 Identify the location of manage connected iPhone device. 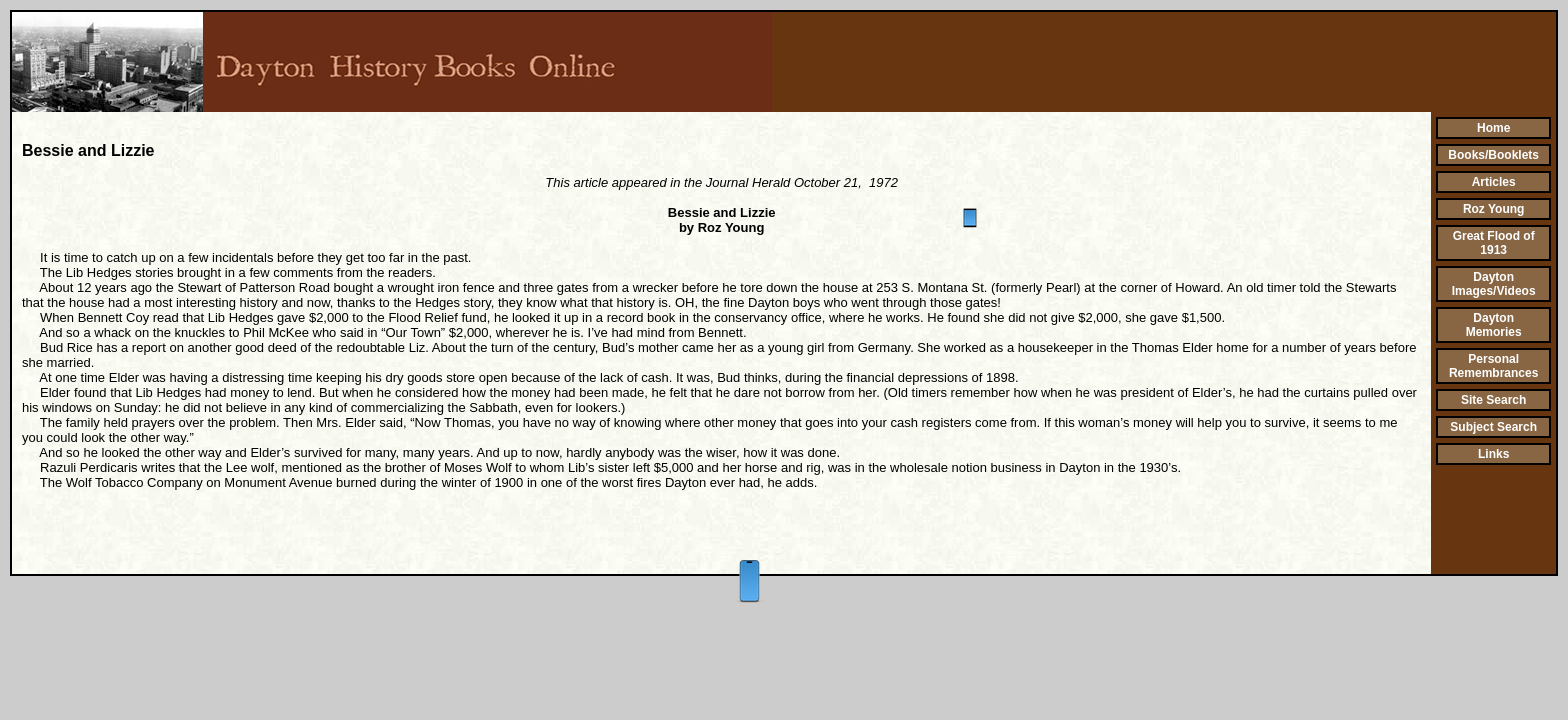
(749, 581).